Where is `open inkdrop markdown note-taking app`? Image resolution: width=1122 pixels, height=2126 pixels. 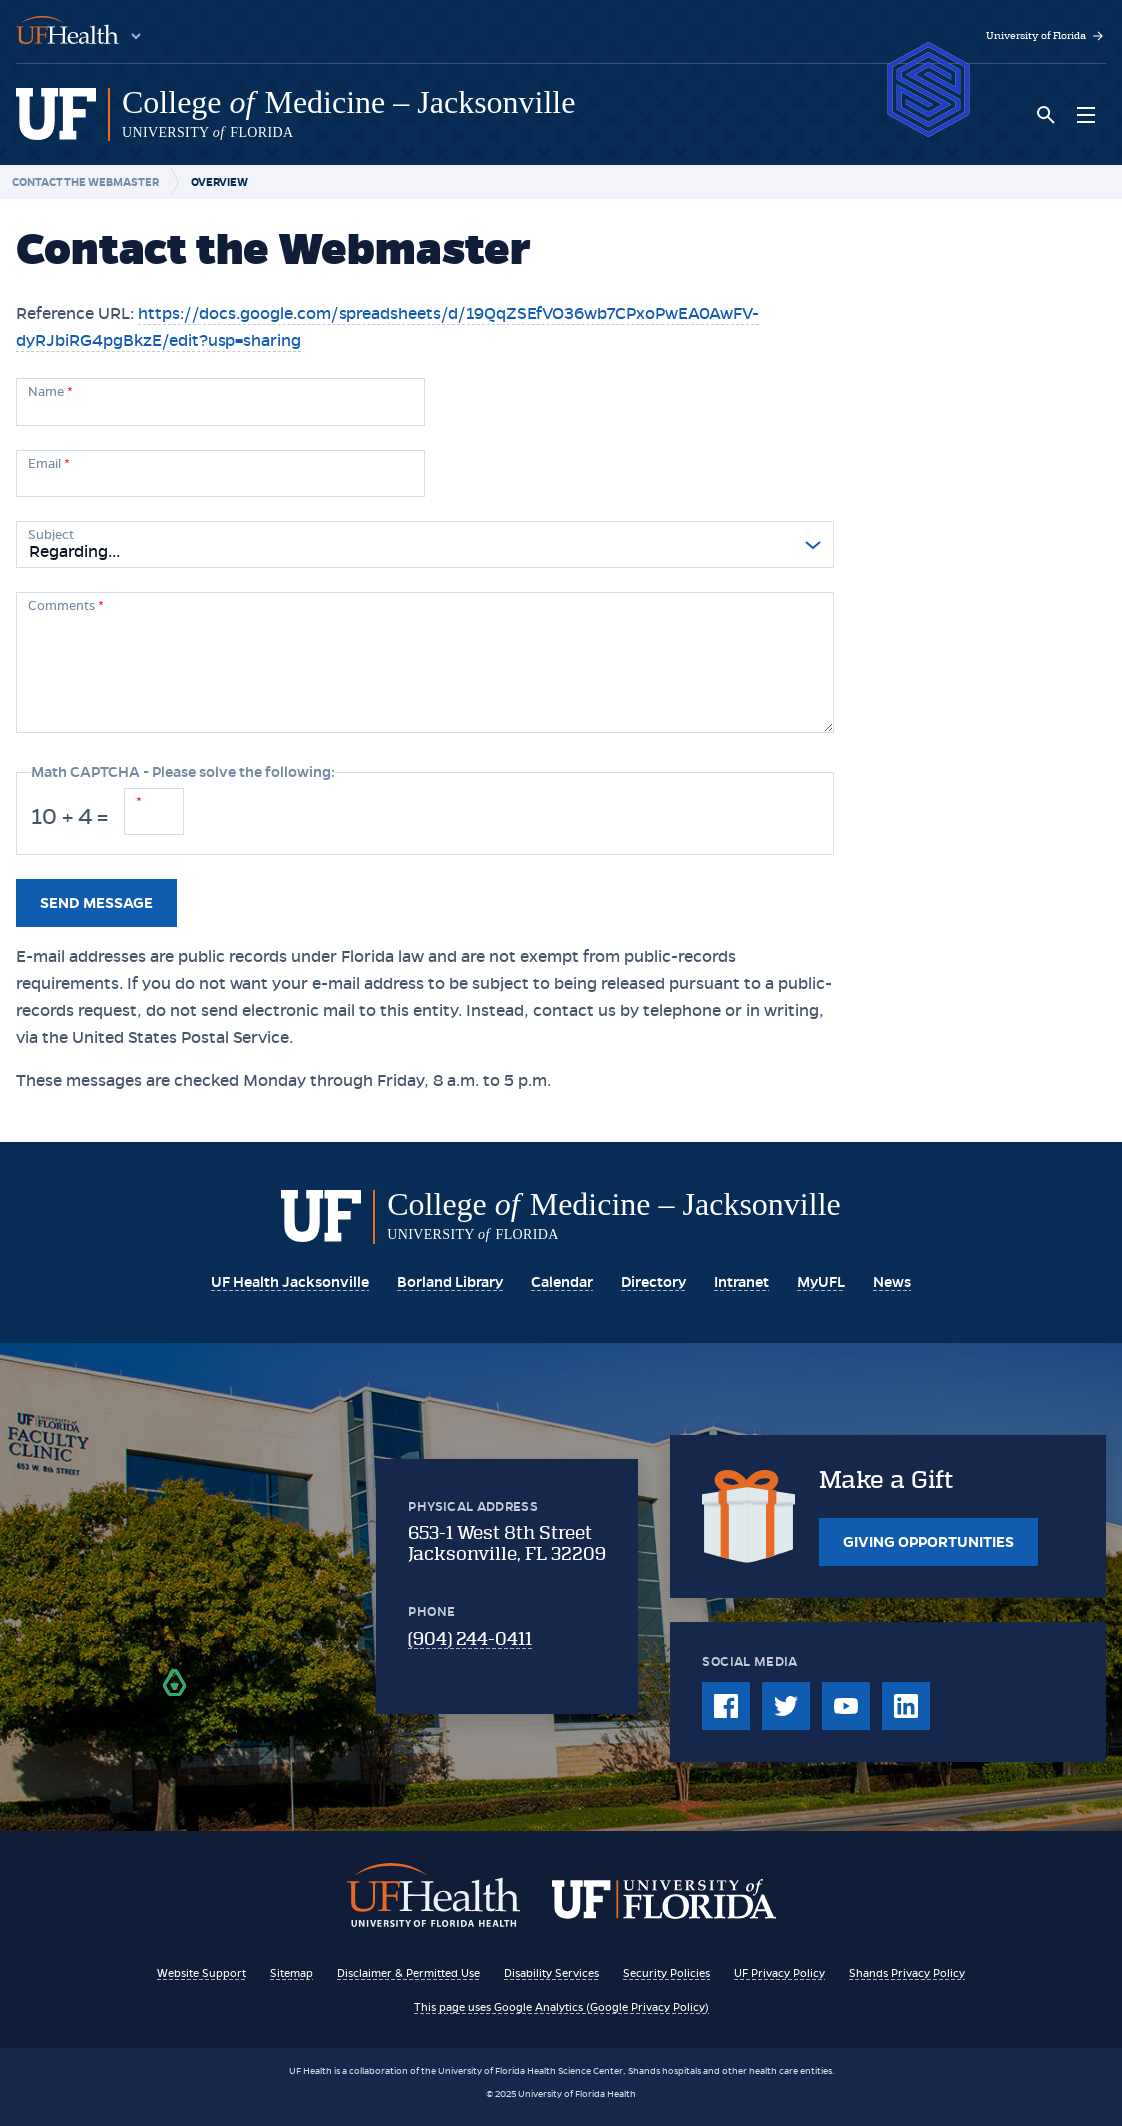 open inkdrop markdown note-taking app is located at coordinates (174, 1682).